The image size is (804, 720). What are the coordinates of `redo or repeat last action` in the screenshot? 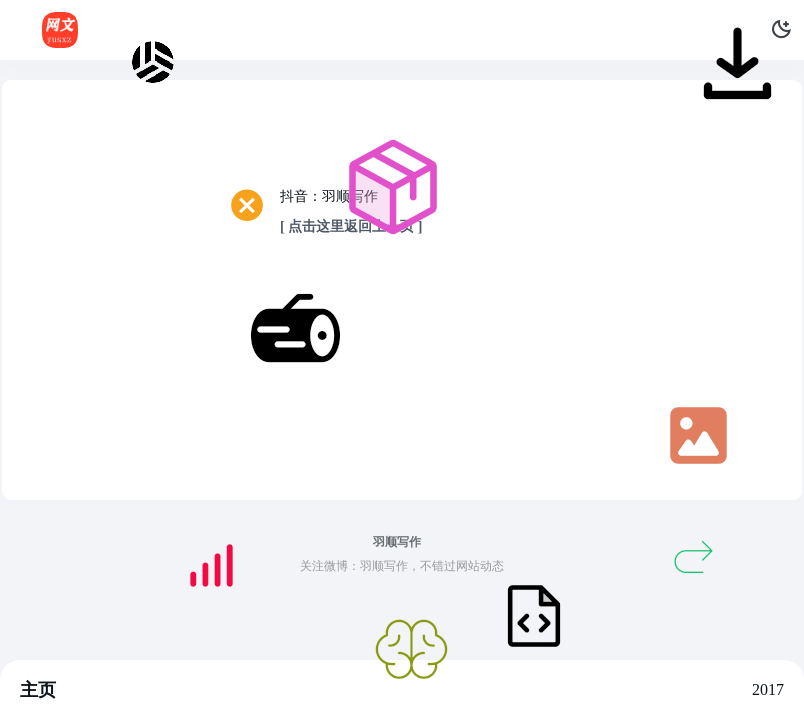 It's located at (693, 558).